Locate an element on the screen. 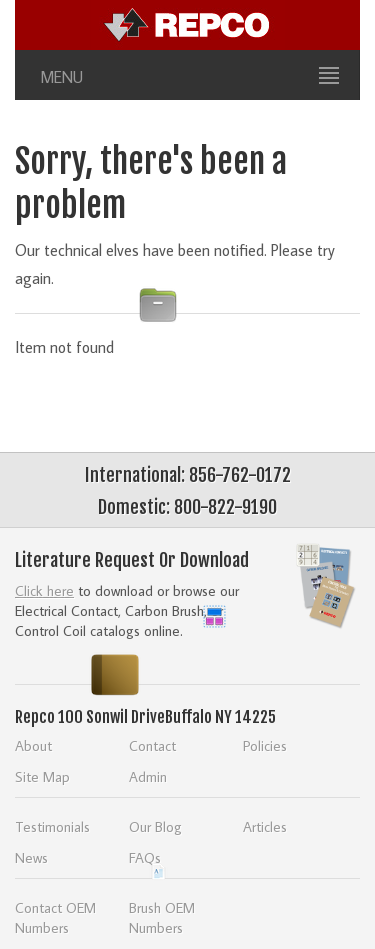  select all items in the current view is located at coordinates (214, 616).